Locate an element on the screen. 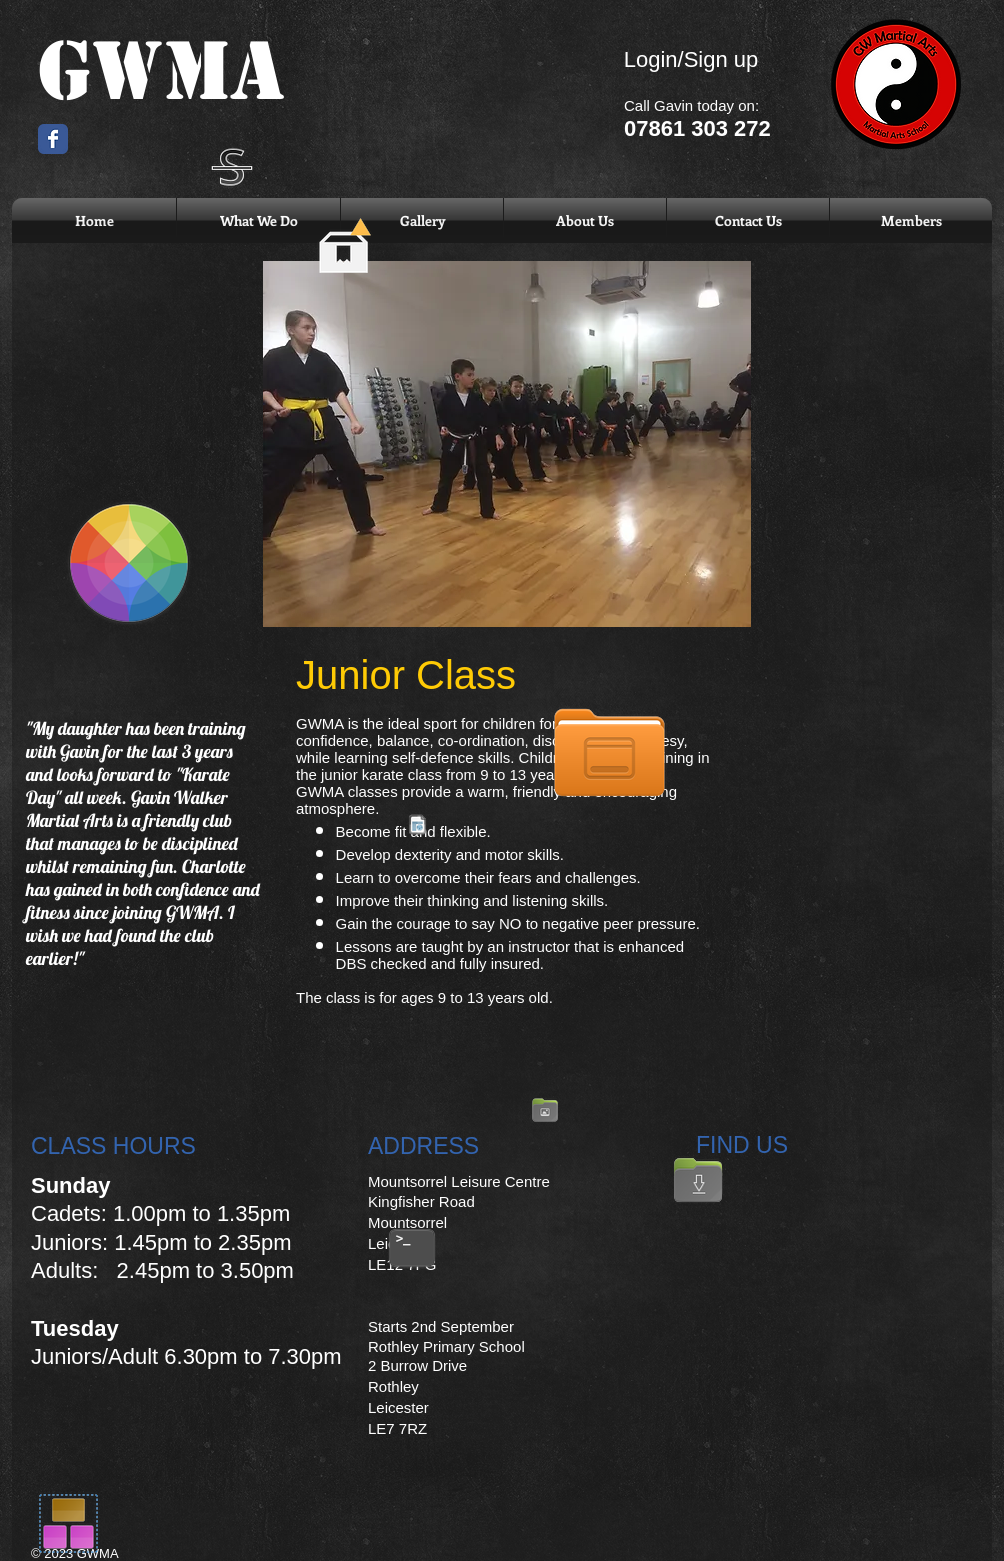 The height and width of the screenshot is (1561, 1004). open desktop folder is located at coordinates (609, 752).